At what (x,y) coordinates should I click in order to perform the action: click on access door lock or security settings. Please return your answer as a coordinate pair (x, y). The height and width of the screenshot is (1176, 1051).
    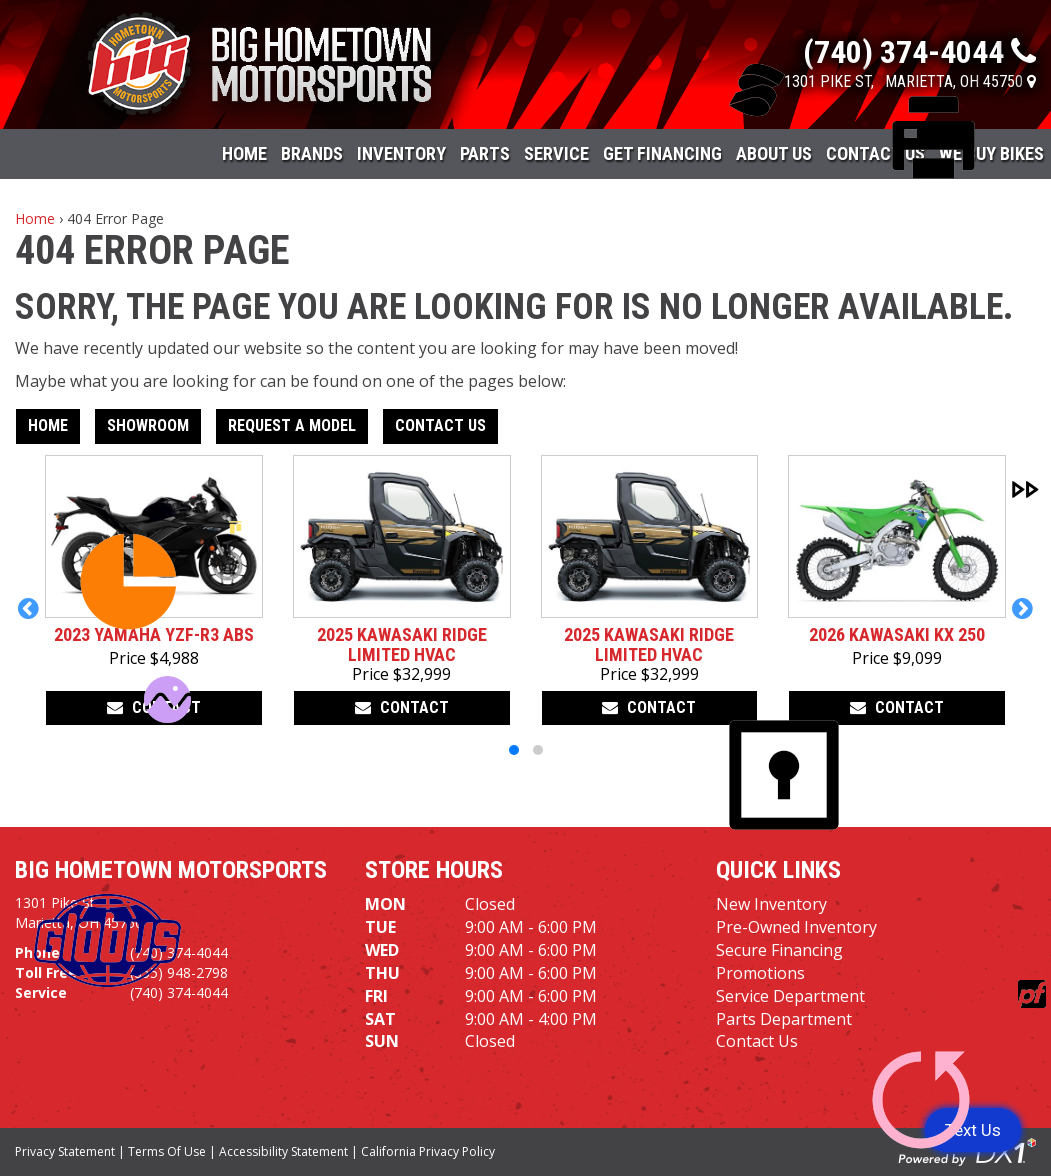
    Looking at the image, I should click on (784, 775).